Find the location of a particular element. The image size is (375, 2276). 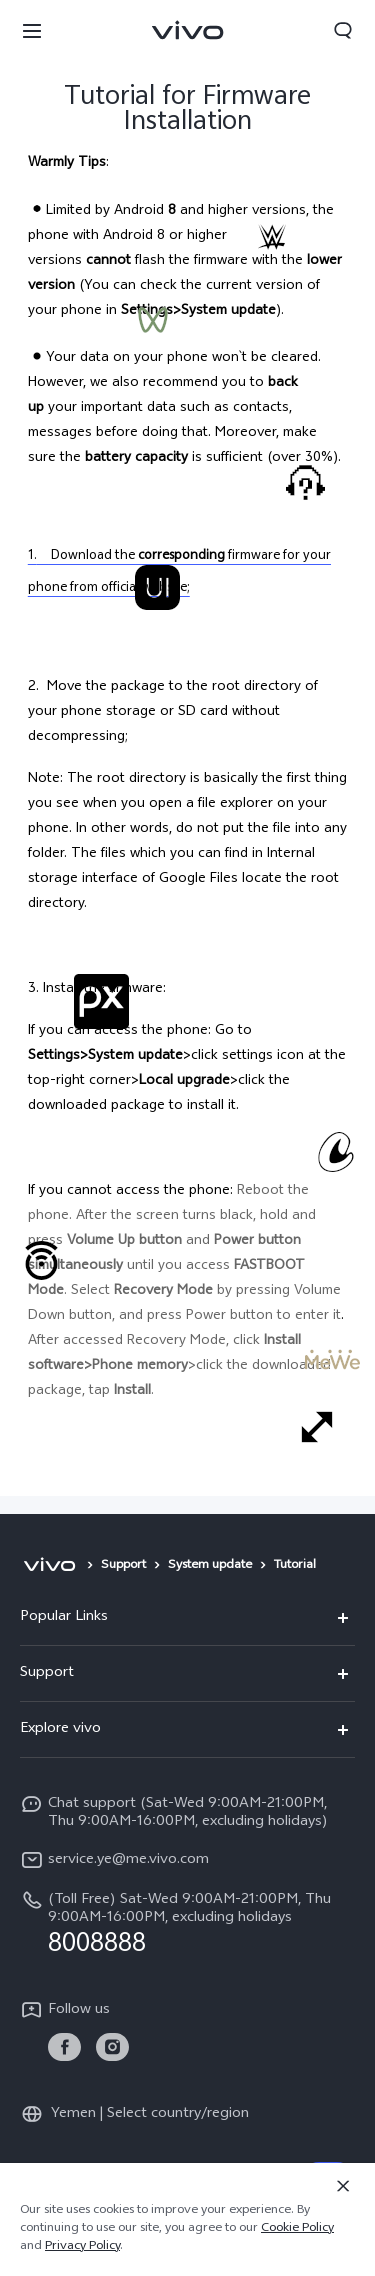

WWE official logo is located at coordinates (272, 237).